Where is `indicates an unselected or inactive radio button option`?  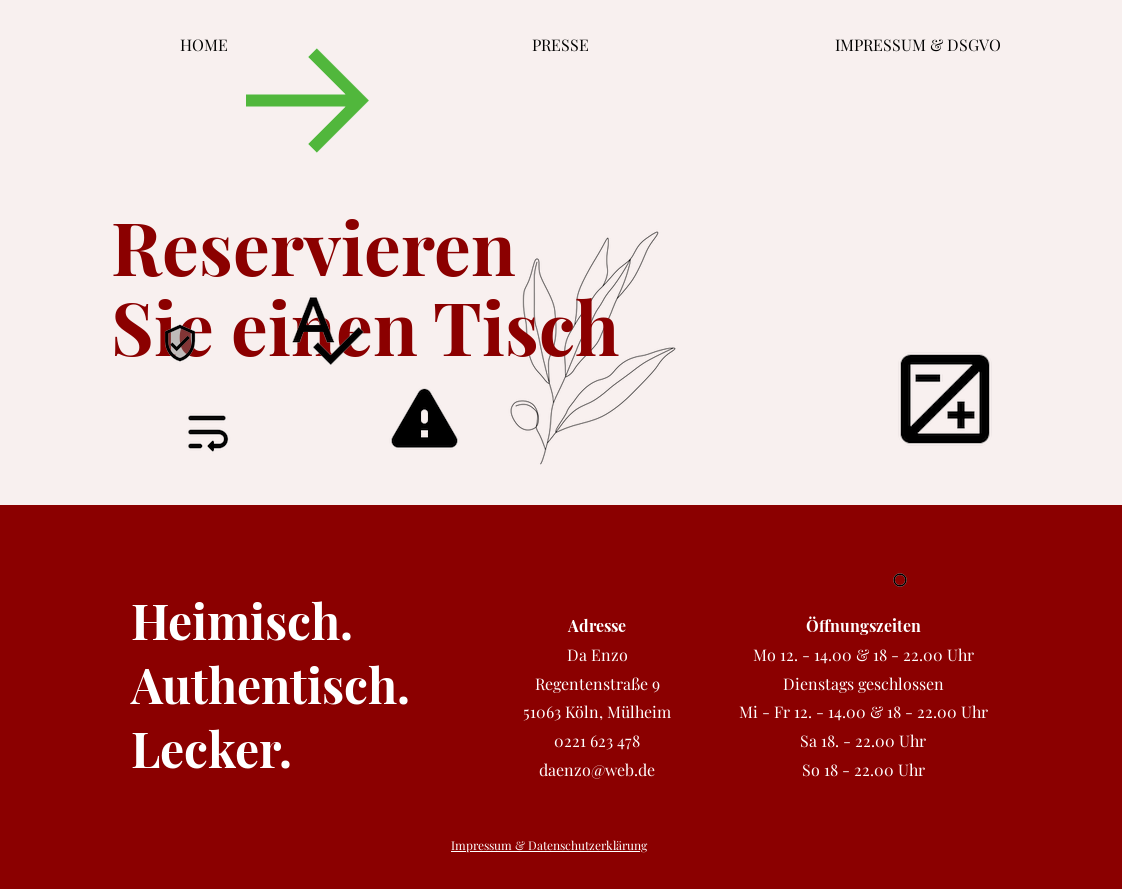 indicates an unselected or inactive radio button option is located at coordinates (900, 580).